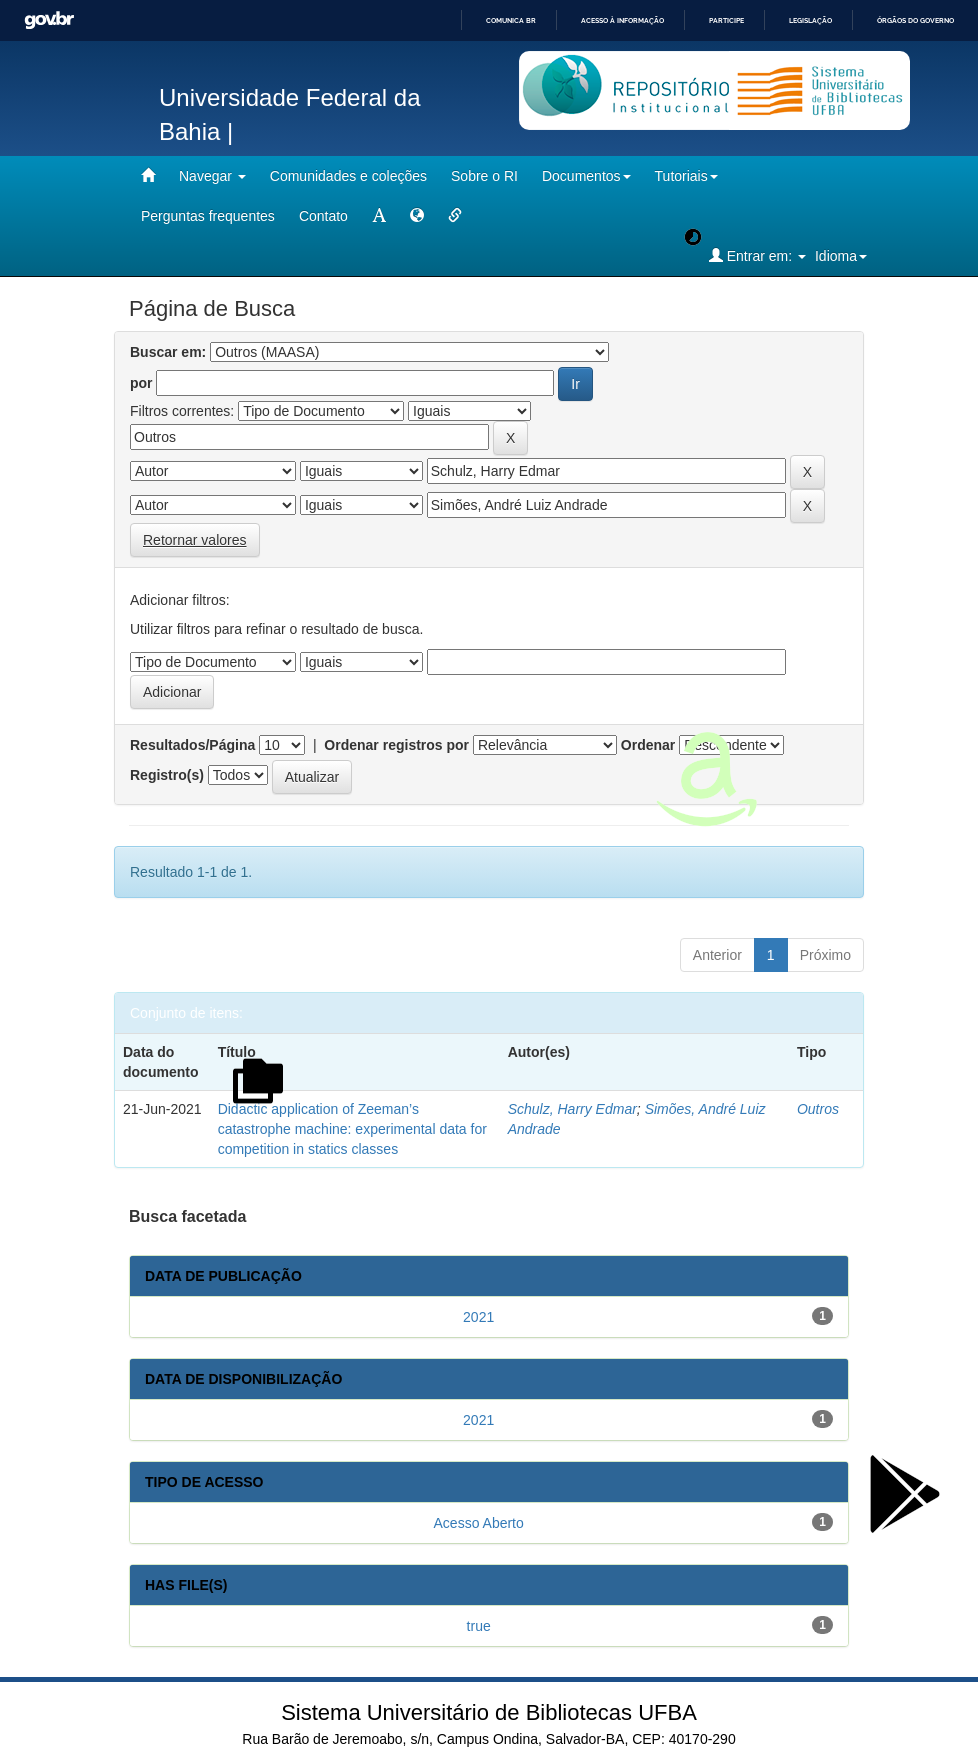 This screenshot has width=978, height=1764. What do you see at coordinates (705, 774) in the screenshot?
I see `open the Amazon app` at bounding box center [705, 774].